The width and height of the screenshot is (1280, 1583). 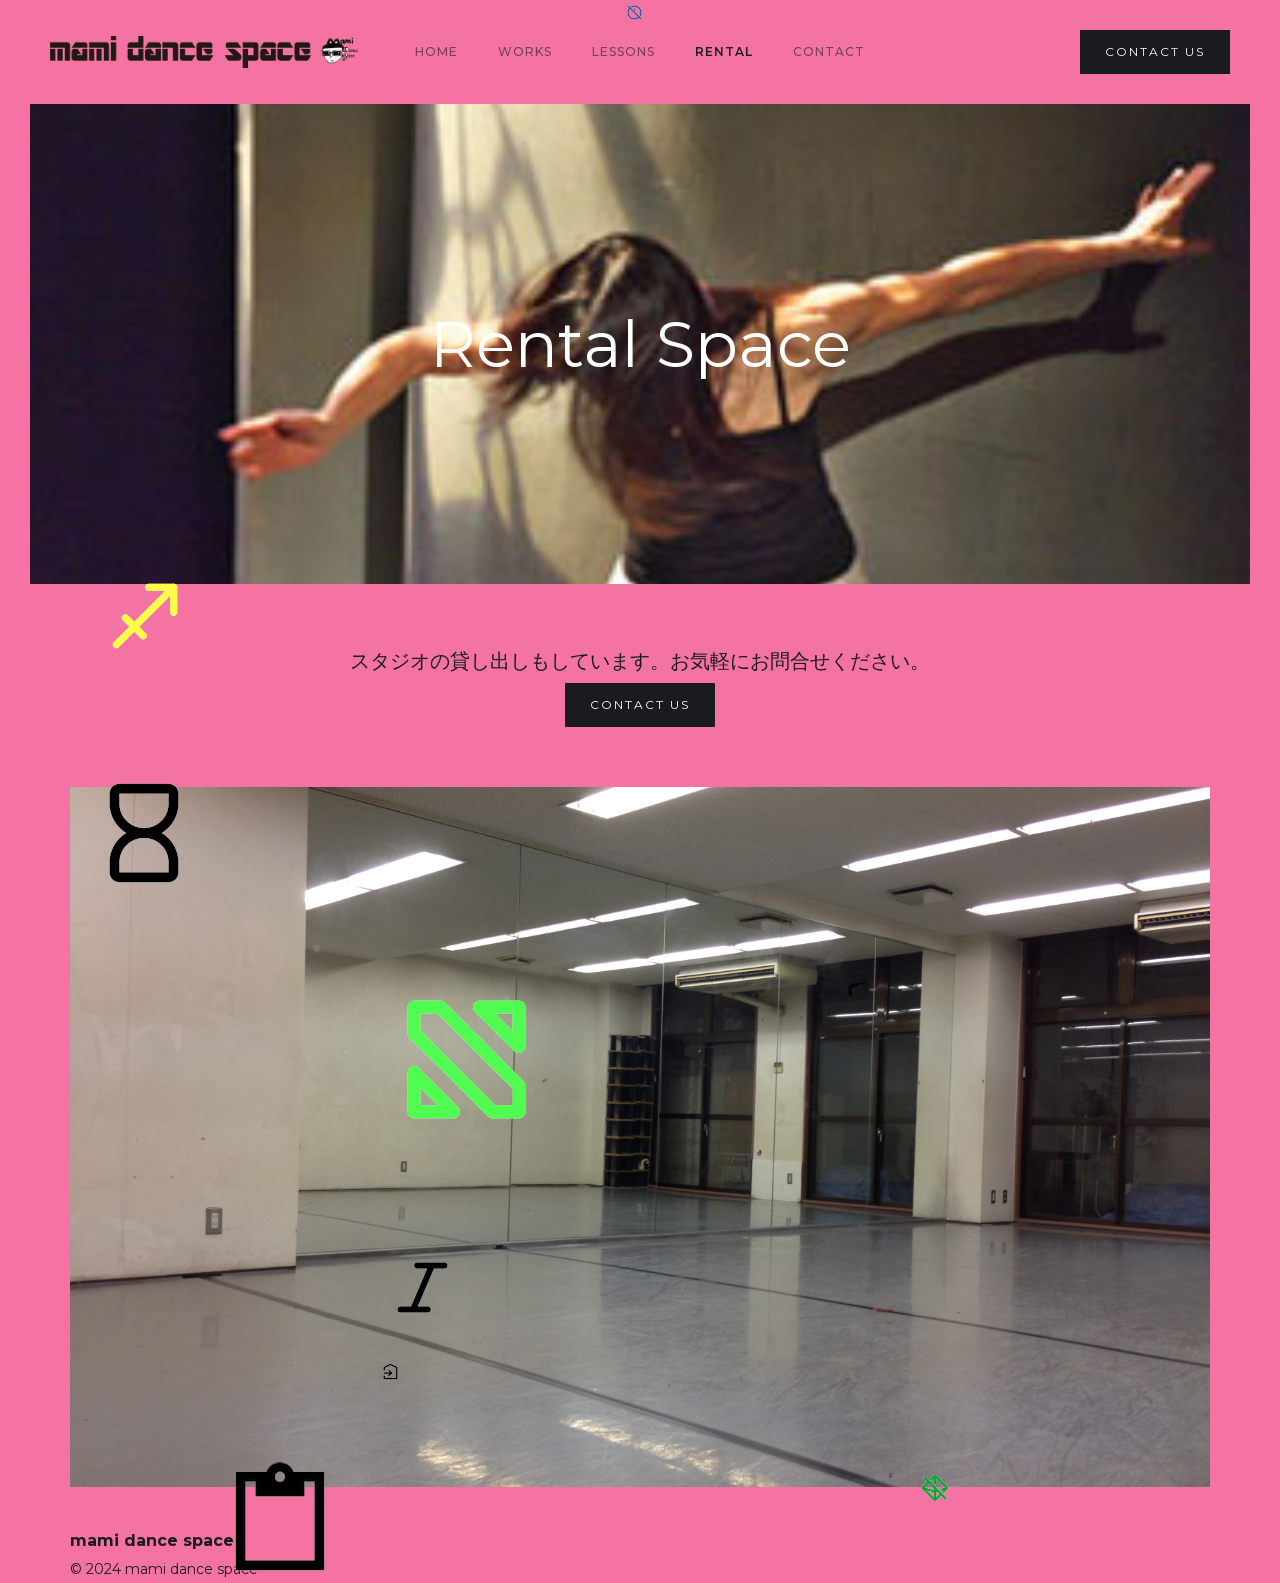 What do you see at coordinates (145, 616) in the screenshot?
I see `sagittarius zodiac sign indicator` at bounding box center [145, 616].